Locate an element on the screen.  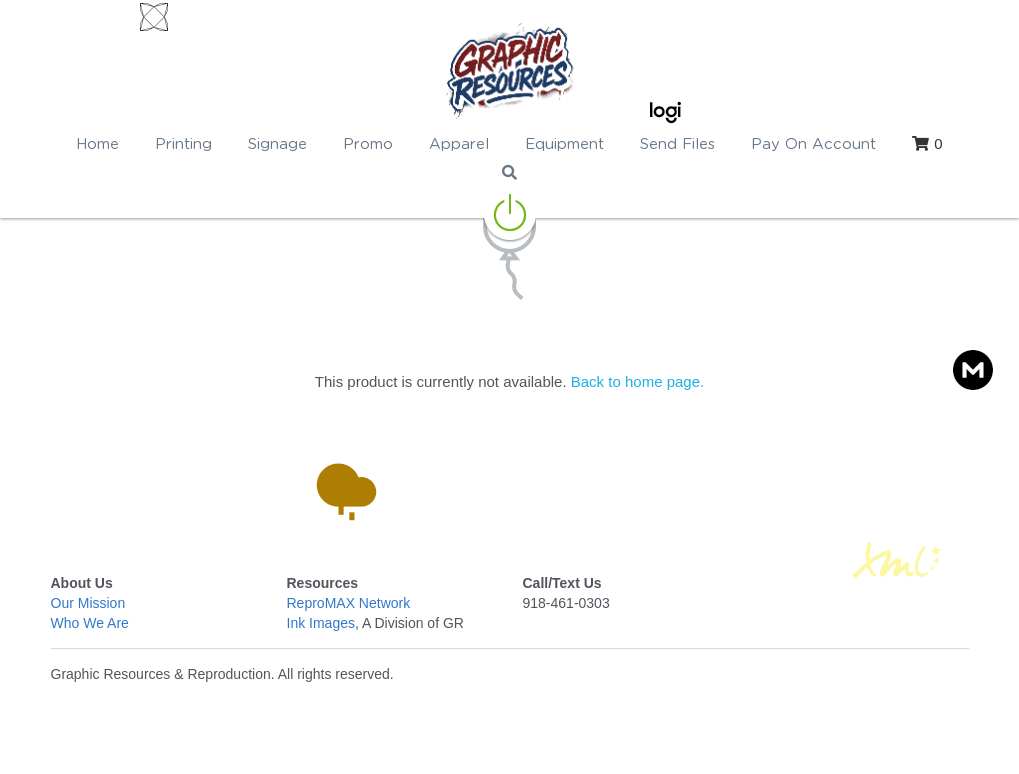
indicates light rain or drizzle conditions is located at coordinates (346, 490).